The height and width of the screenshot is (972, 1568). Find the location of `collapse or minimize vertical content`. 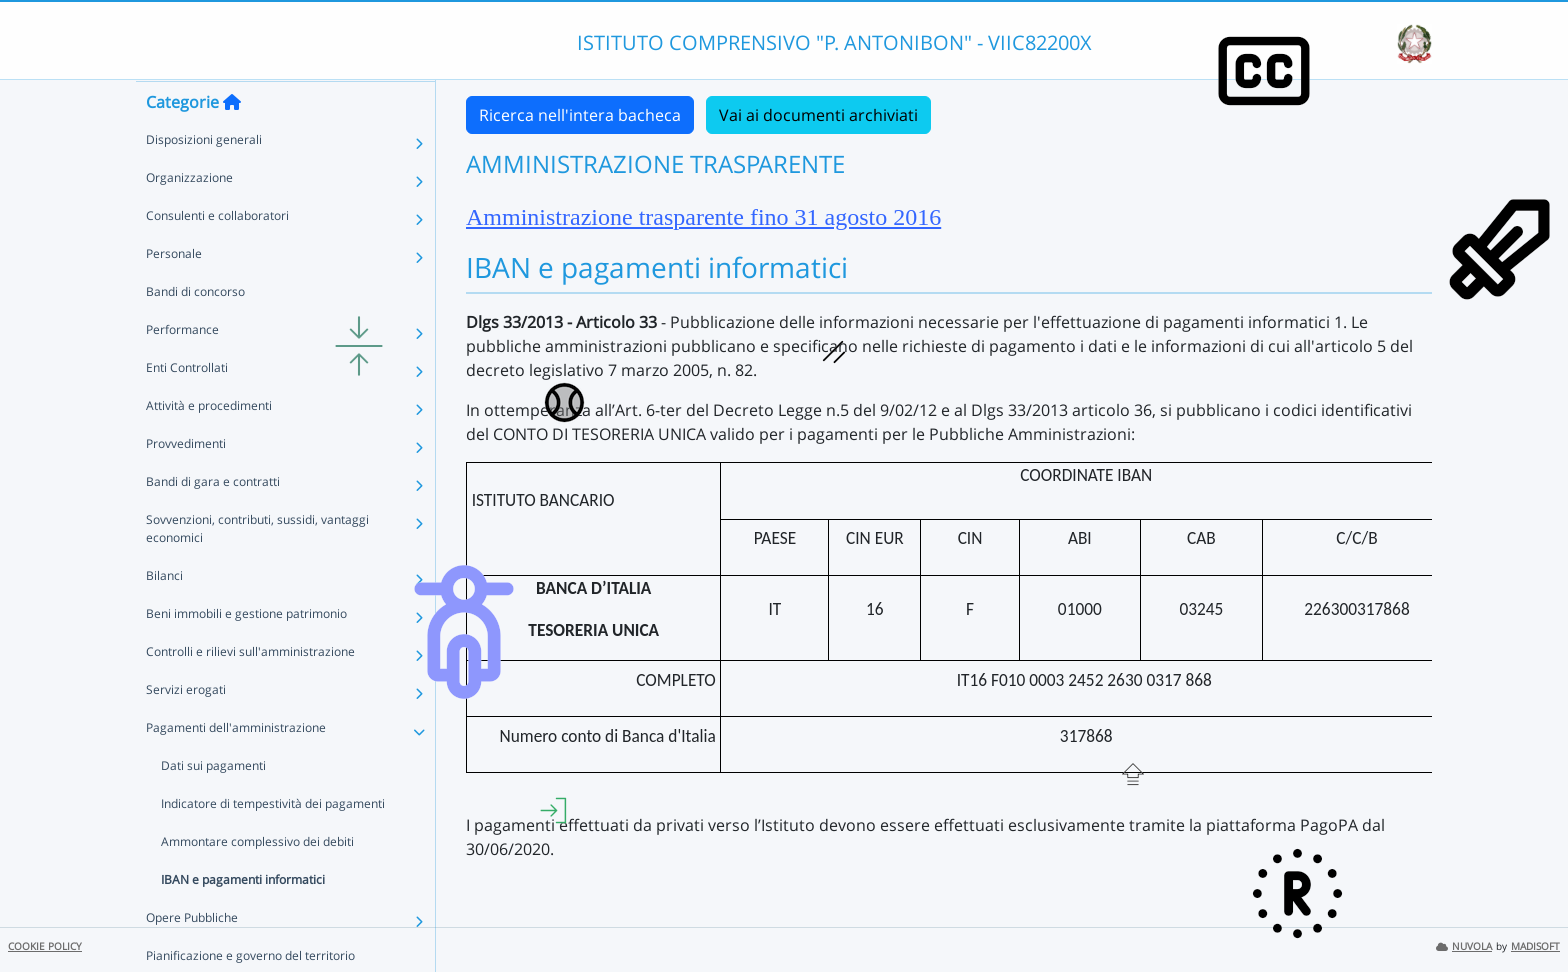

collapse or minimize vertical content is located at coordinates (359, 346).